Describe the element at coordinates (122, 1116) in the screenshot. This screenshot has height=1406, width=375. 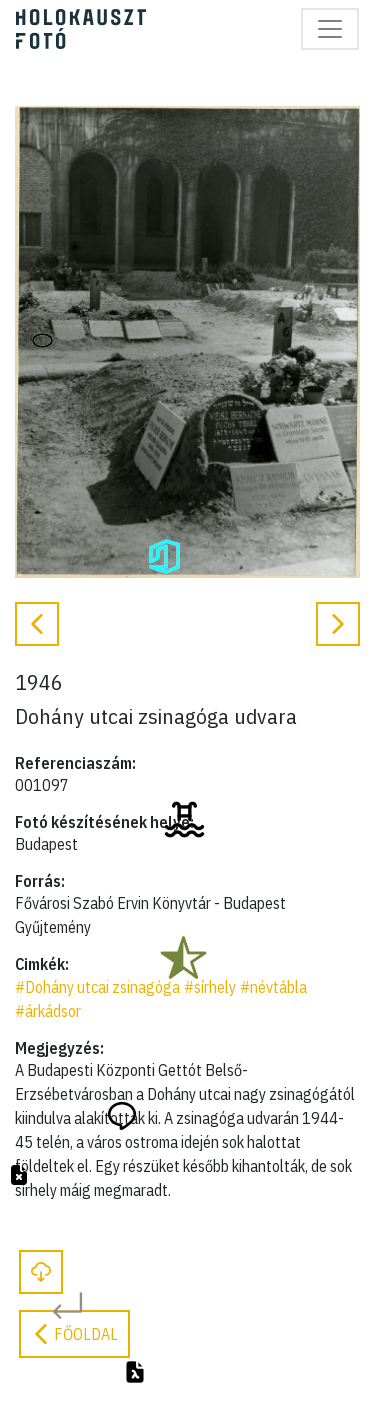
I see `open LINE messaging app` at that location.